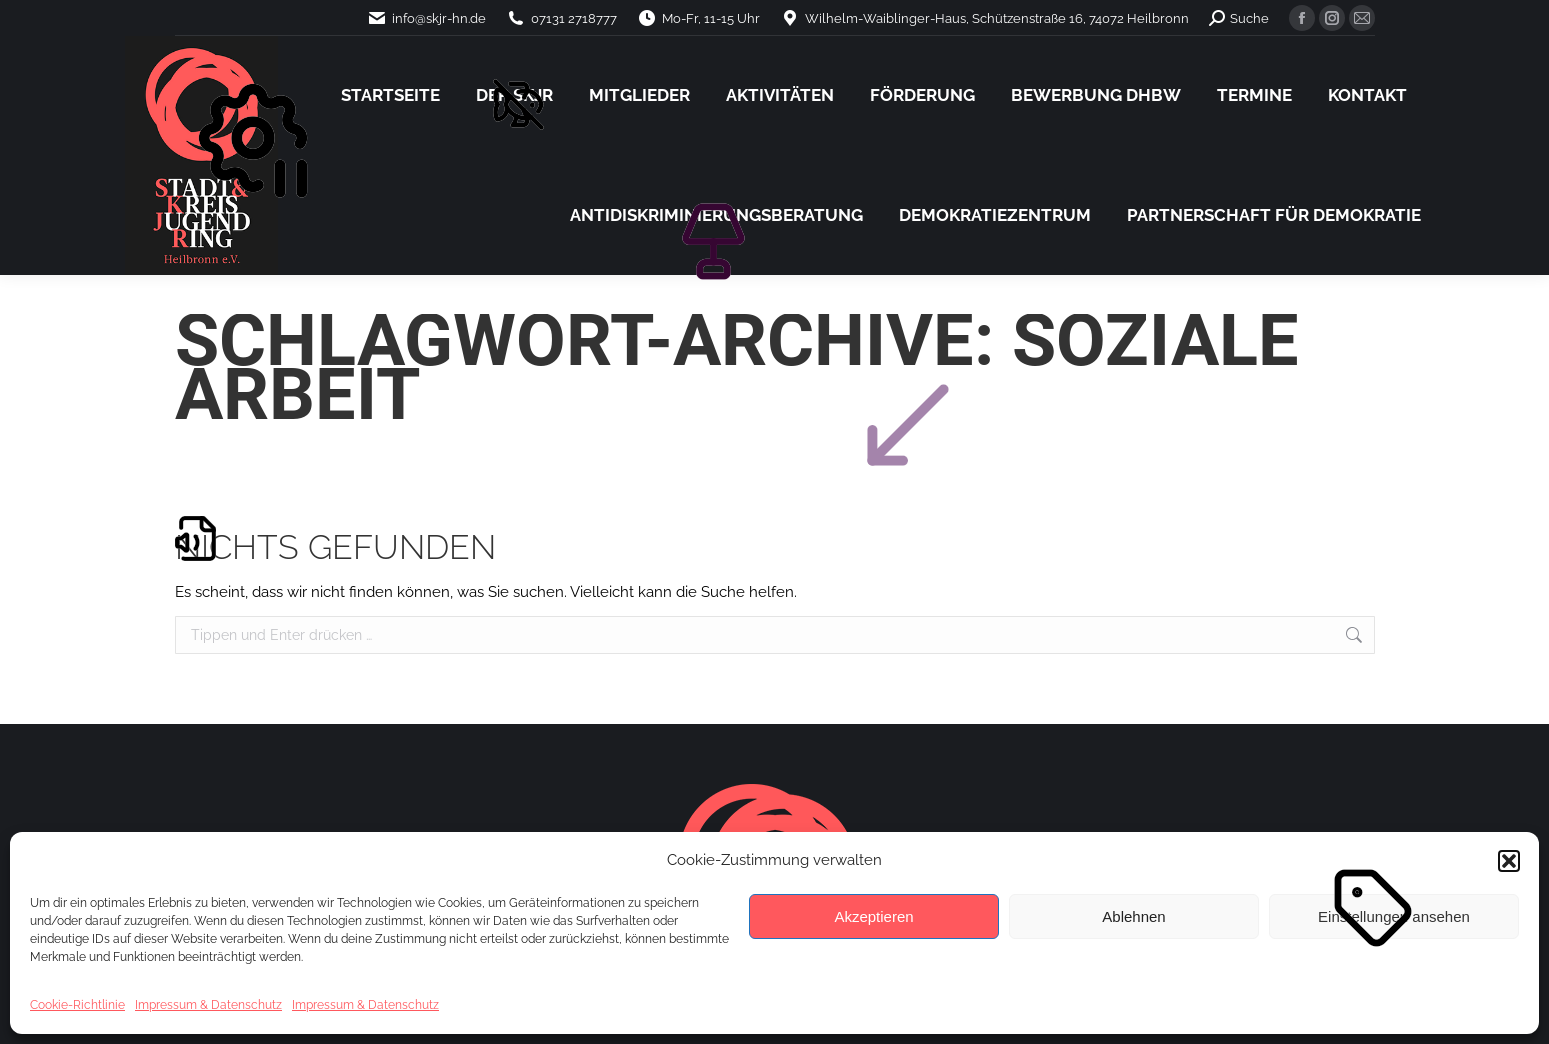 The image size is (1549, 1044). Describe the element at coordinates (713, 241) in the screenshot. I see `toggle desk lamp or lighting` at that location.